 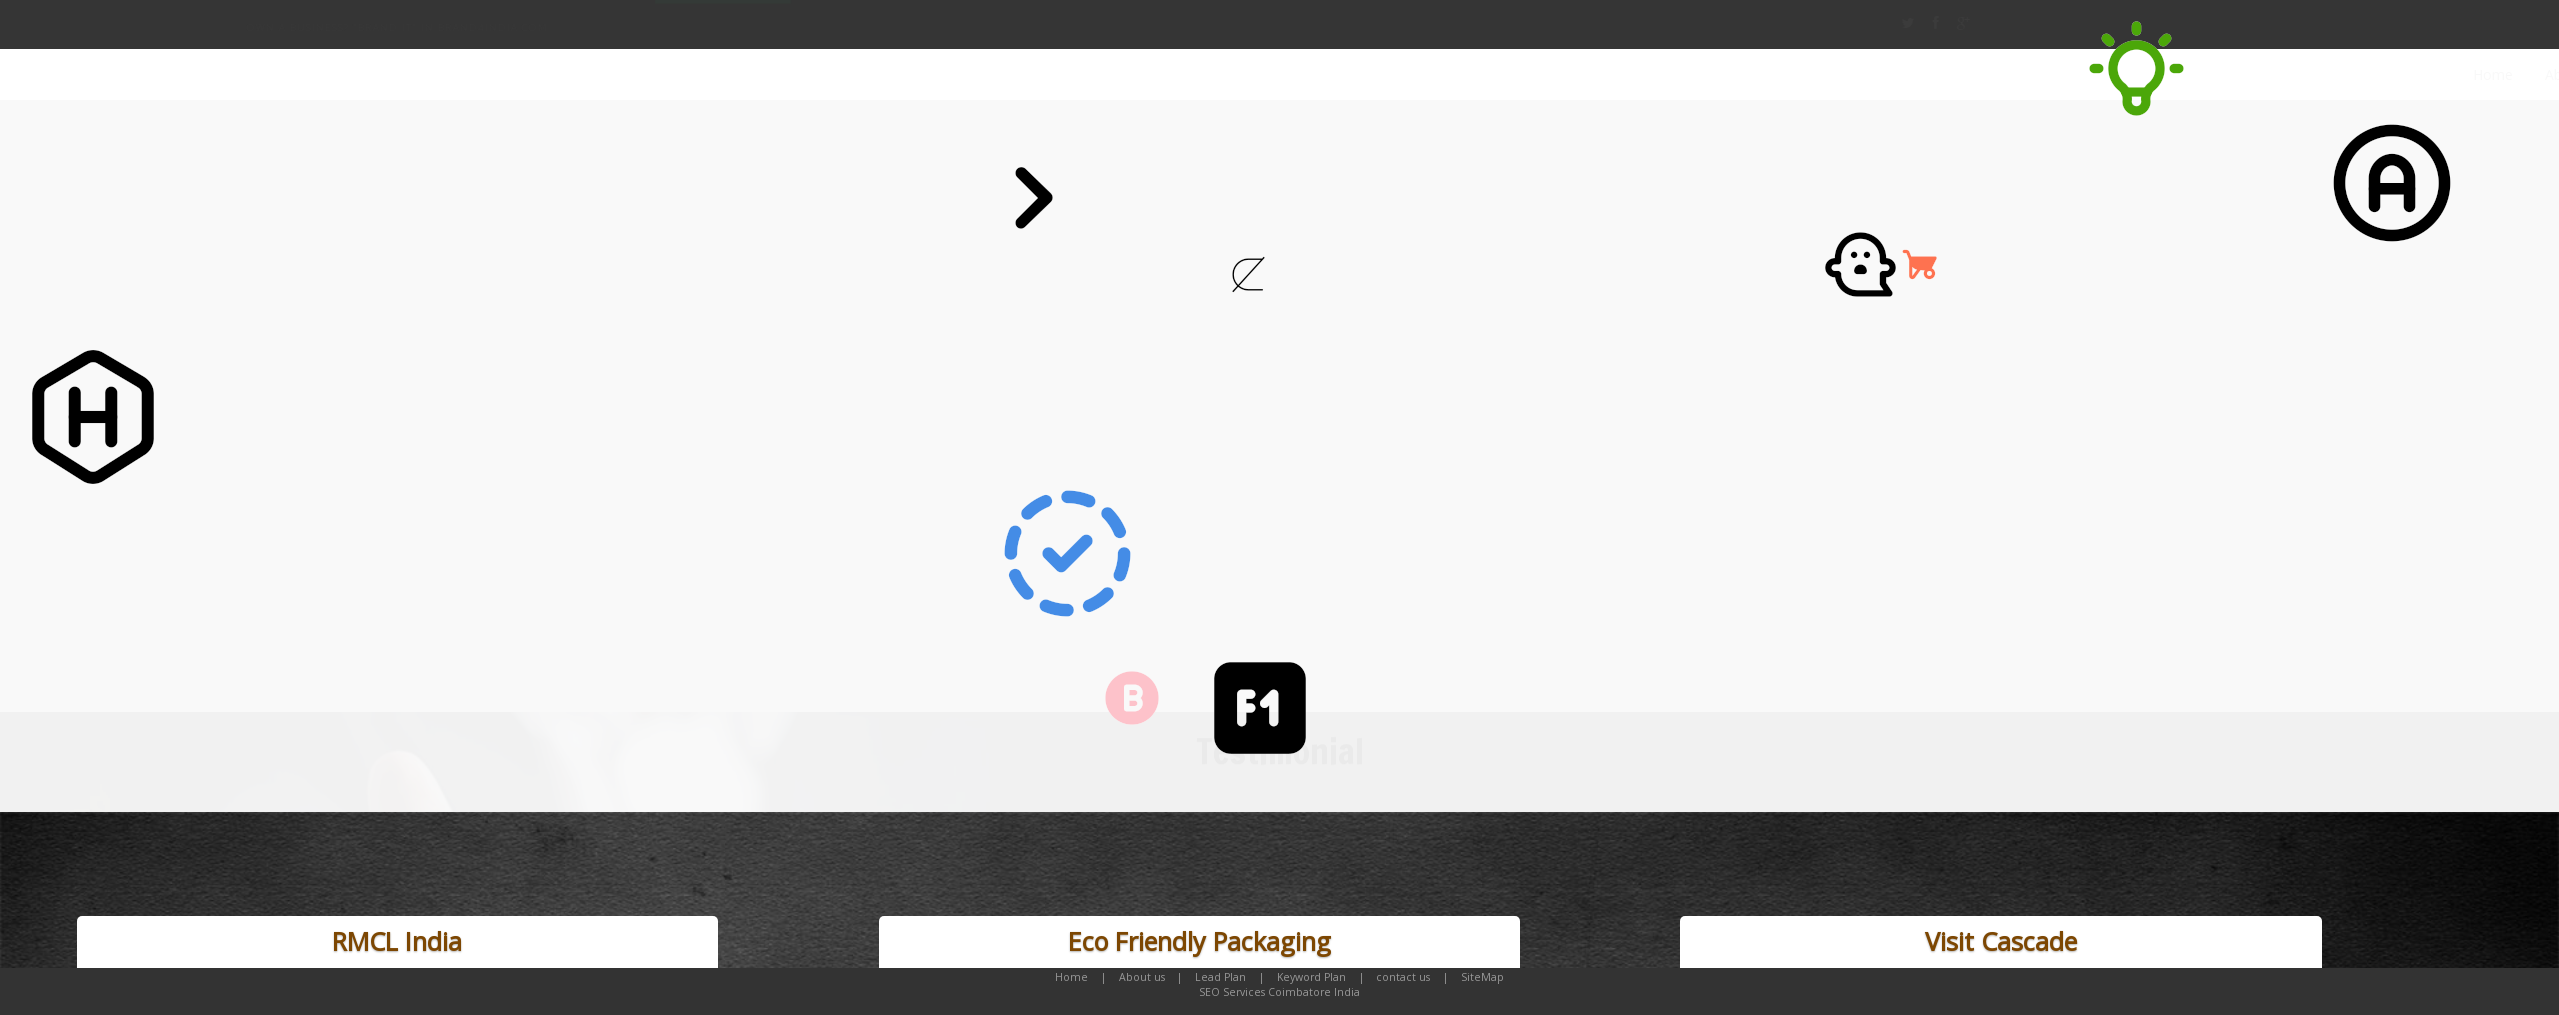 I want to click on indicates tumble dry at any heat setting, so click(x=2392, y=183).